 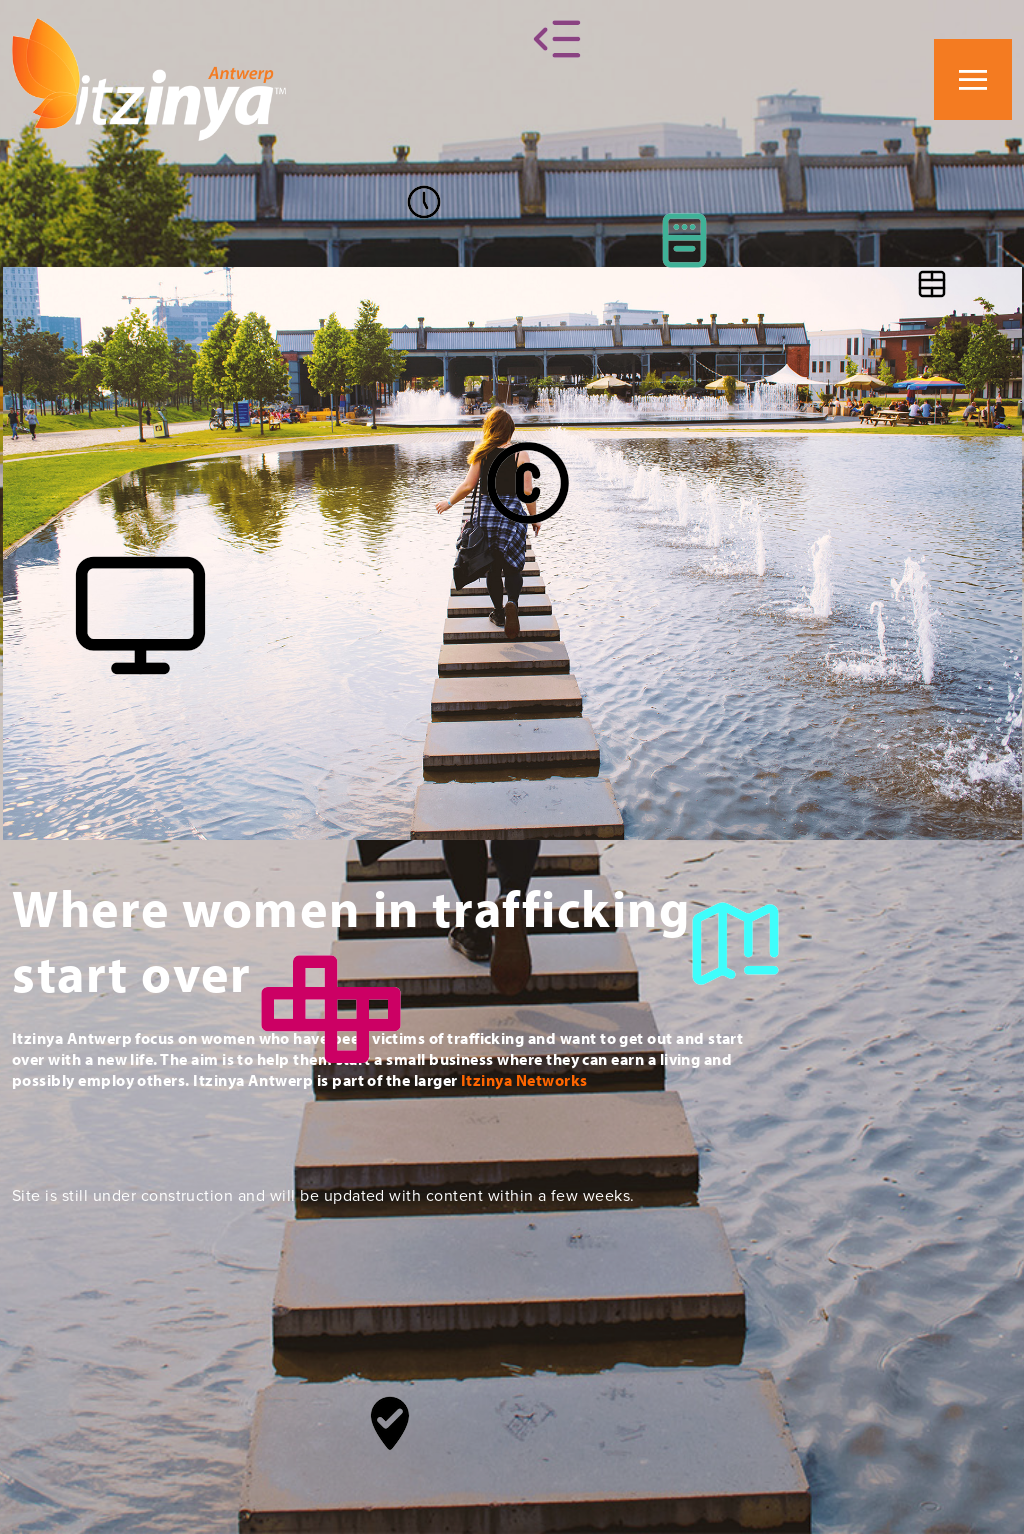 What do you see at coordinates (528, 483) in the screenshot?
I see `indicates copyright or copyrighted content` at bounding box center [528, 483].